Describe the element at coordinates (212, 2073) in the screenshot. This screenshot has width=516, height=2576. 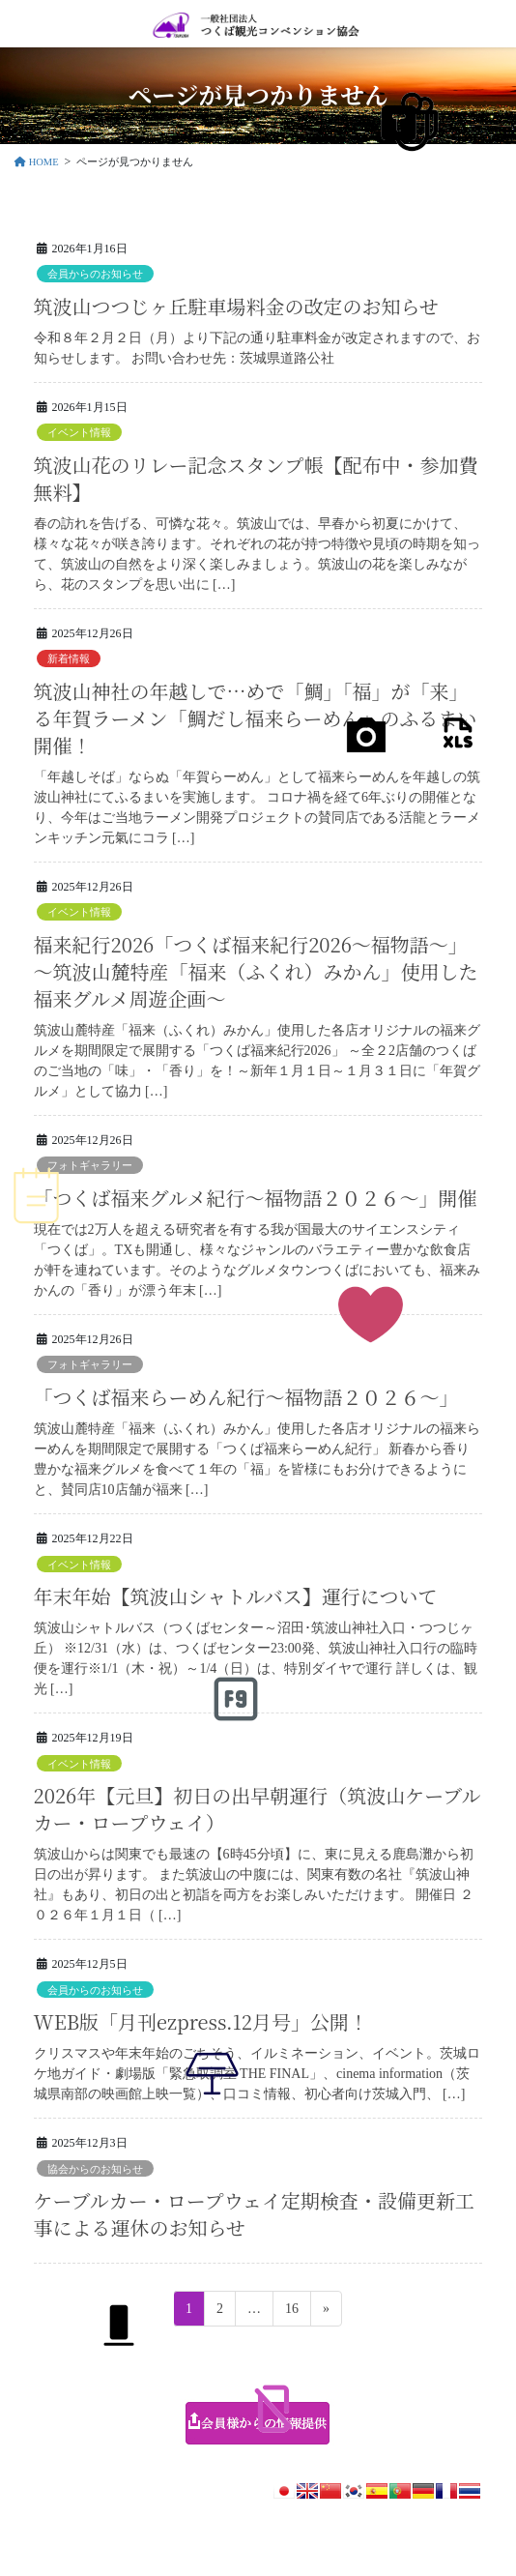
I see `access presentation mode` at that location.